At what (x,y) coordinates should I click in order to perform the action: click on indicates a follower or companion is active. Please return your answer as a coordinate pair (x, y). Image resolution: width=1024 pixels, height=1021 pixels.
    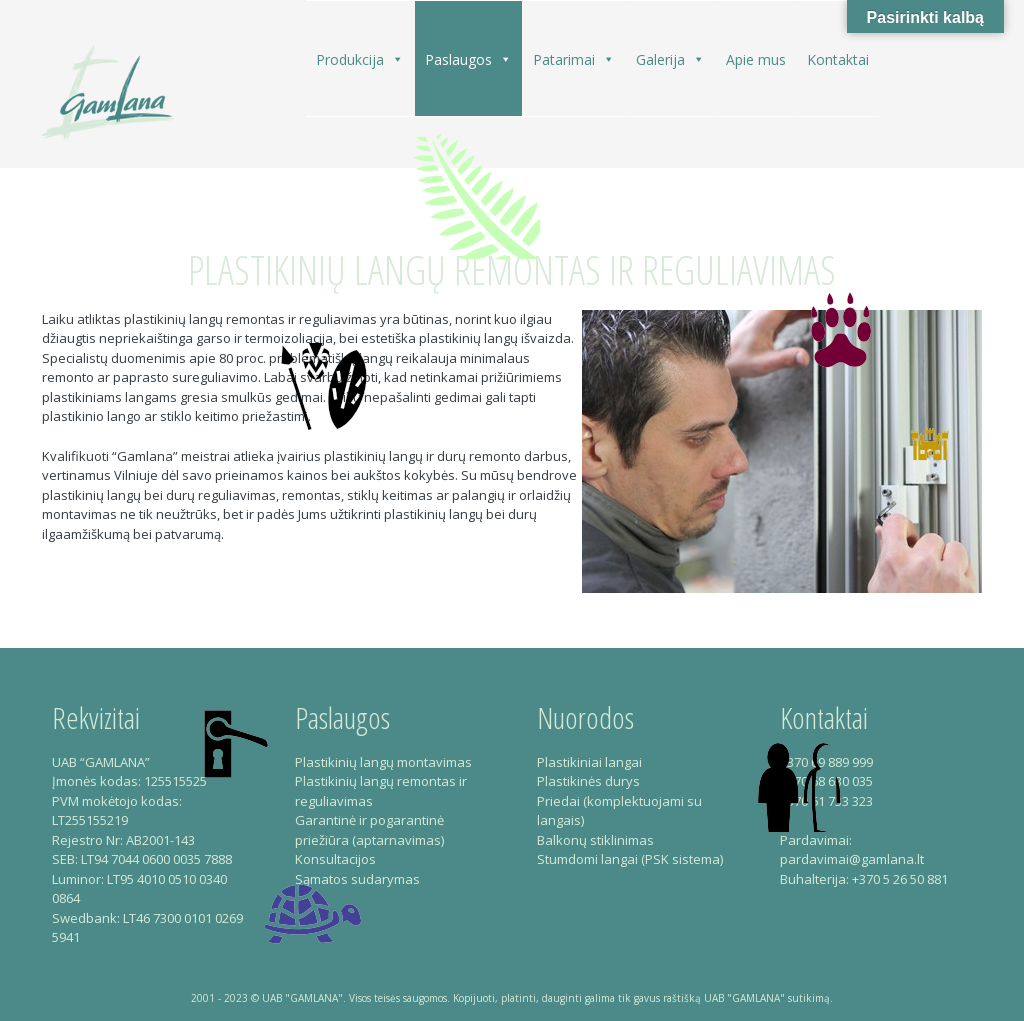
    Looking at the image, I should click on (801, 787).